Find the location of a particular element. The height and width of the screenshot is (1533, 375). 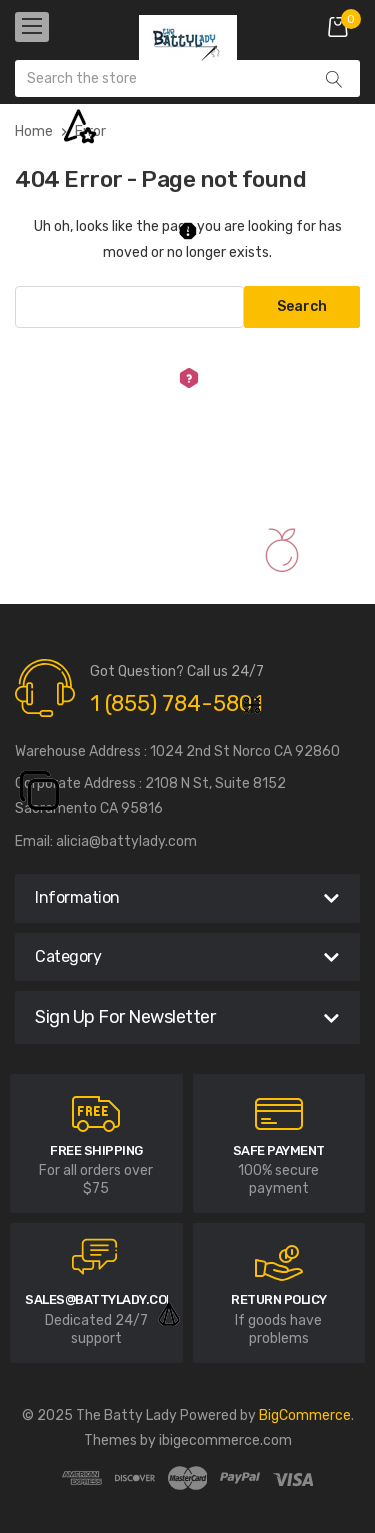

select orange flavor or citrus option is located at coordinates (282, 551).